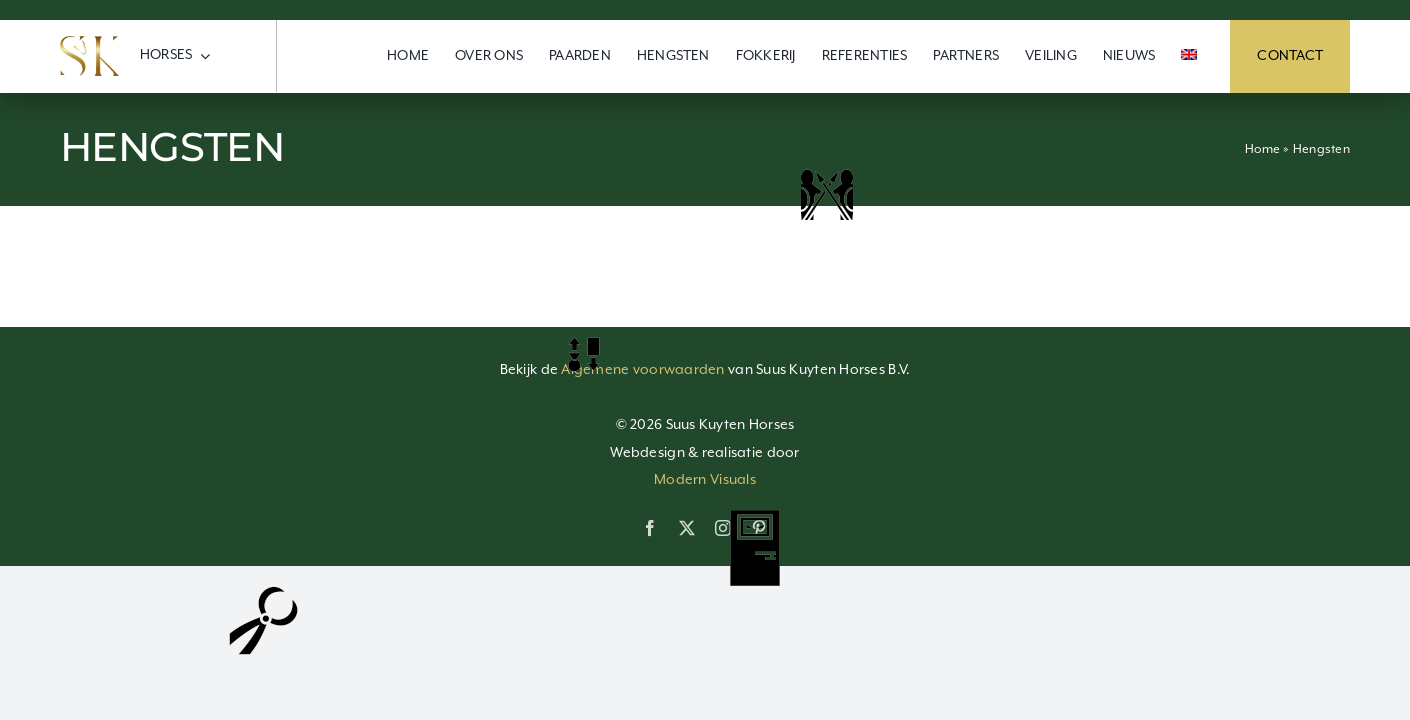  I want to click on guards or sentries protecting an area, so click(827, 194).